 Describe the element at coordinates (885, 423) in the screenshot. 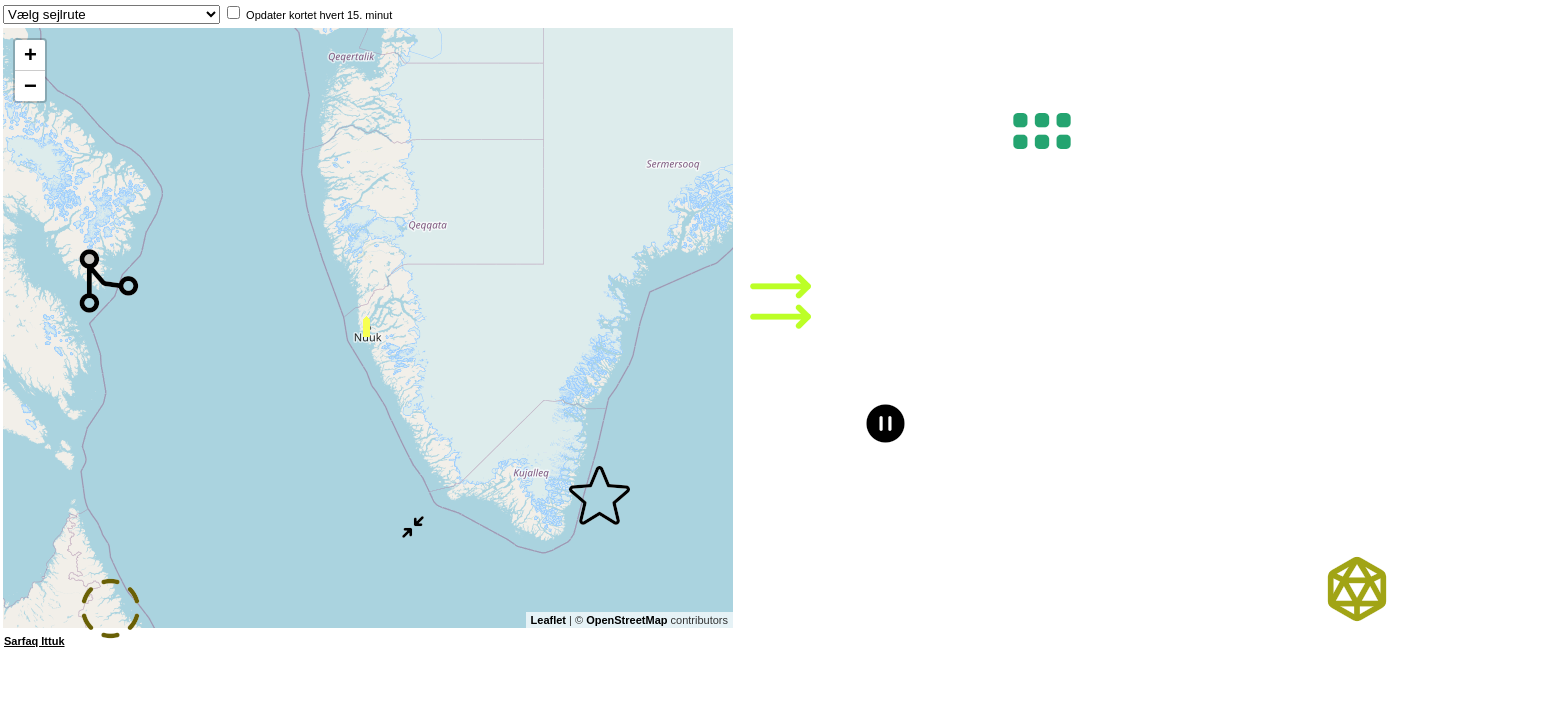

I see `pause media playback` at that location.